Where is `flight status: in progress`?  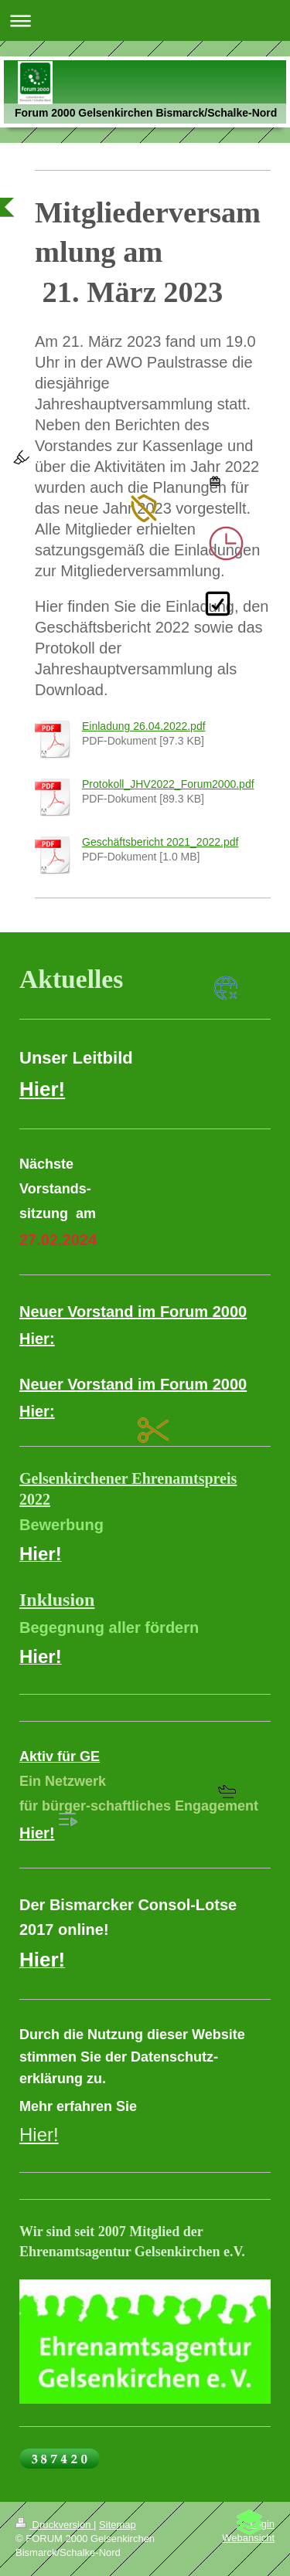 flight status: in progress is located at coordinates (227, 1790).